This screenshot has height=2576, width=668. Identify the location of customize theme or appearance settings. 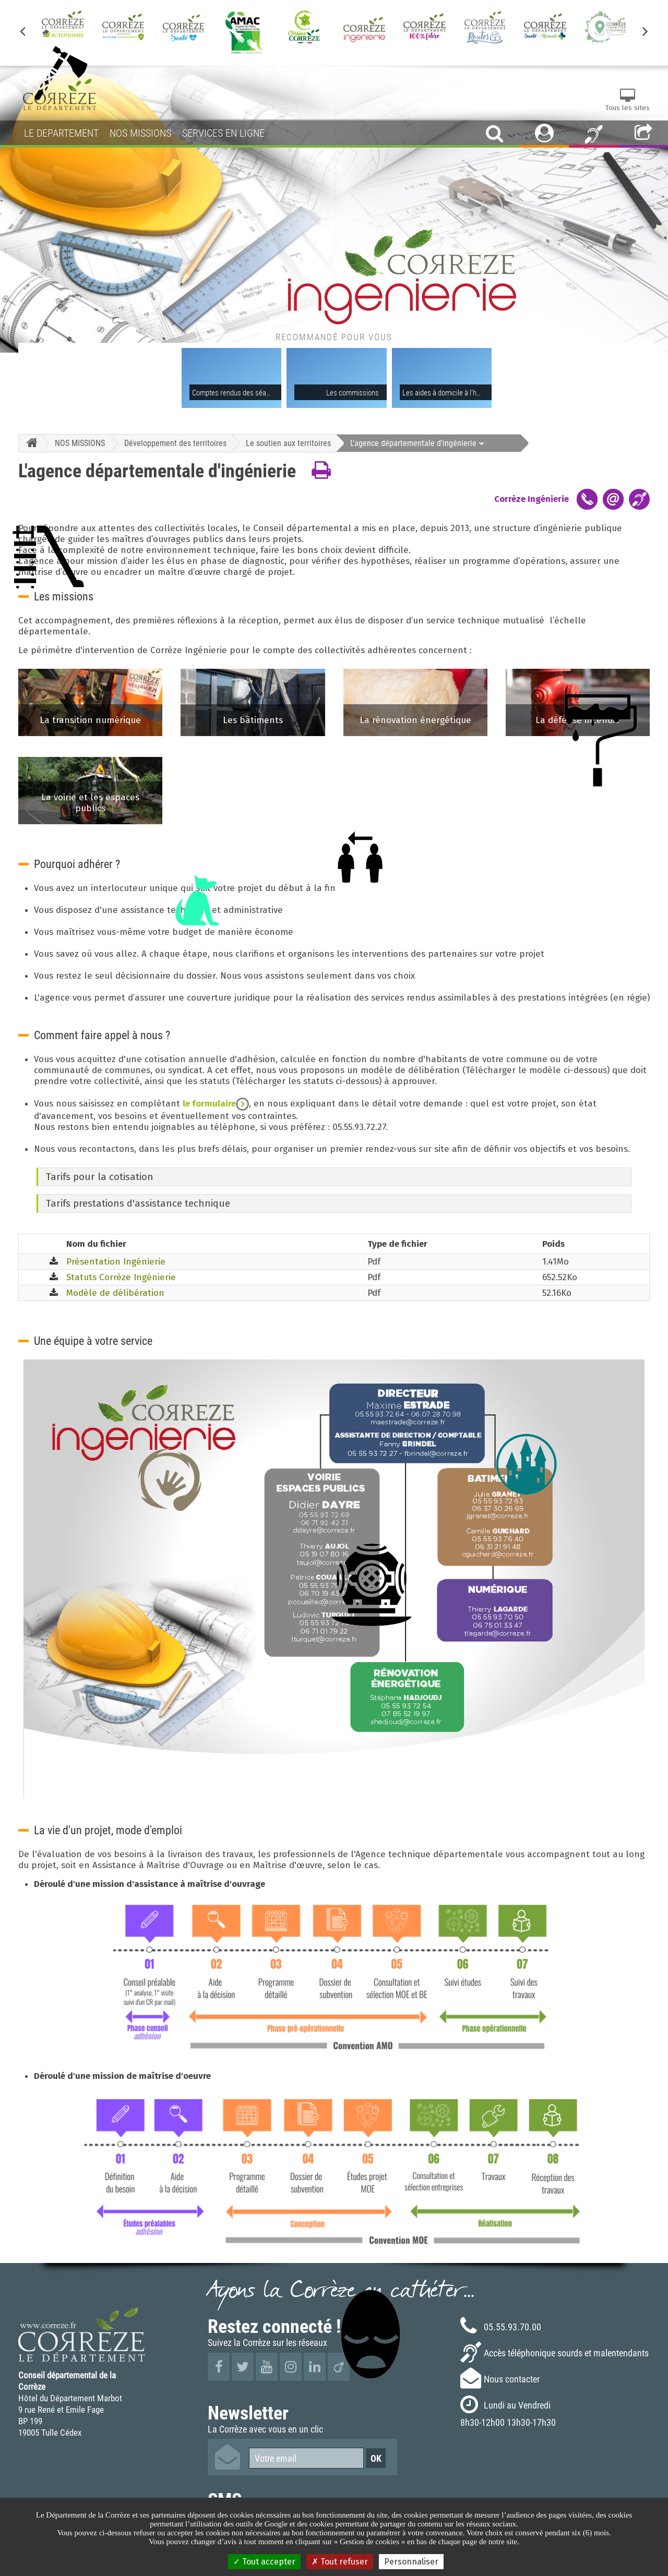
(598, 740).